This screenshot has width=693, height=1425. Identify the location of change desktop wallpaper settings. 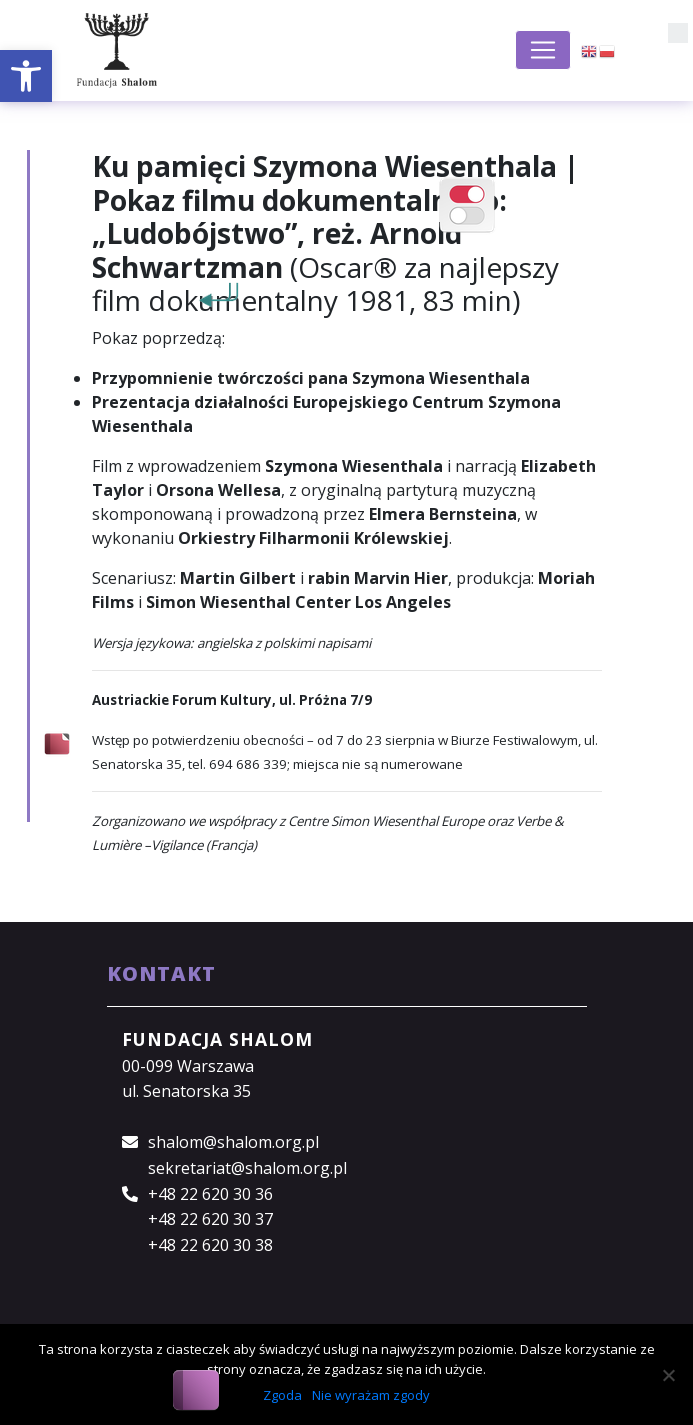
(57, 743).